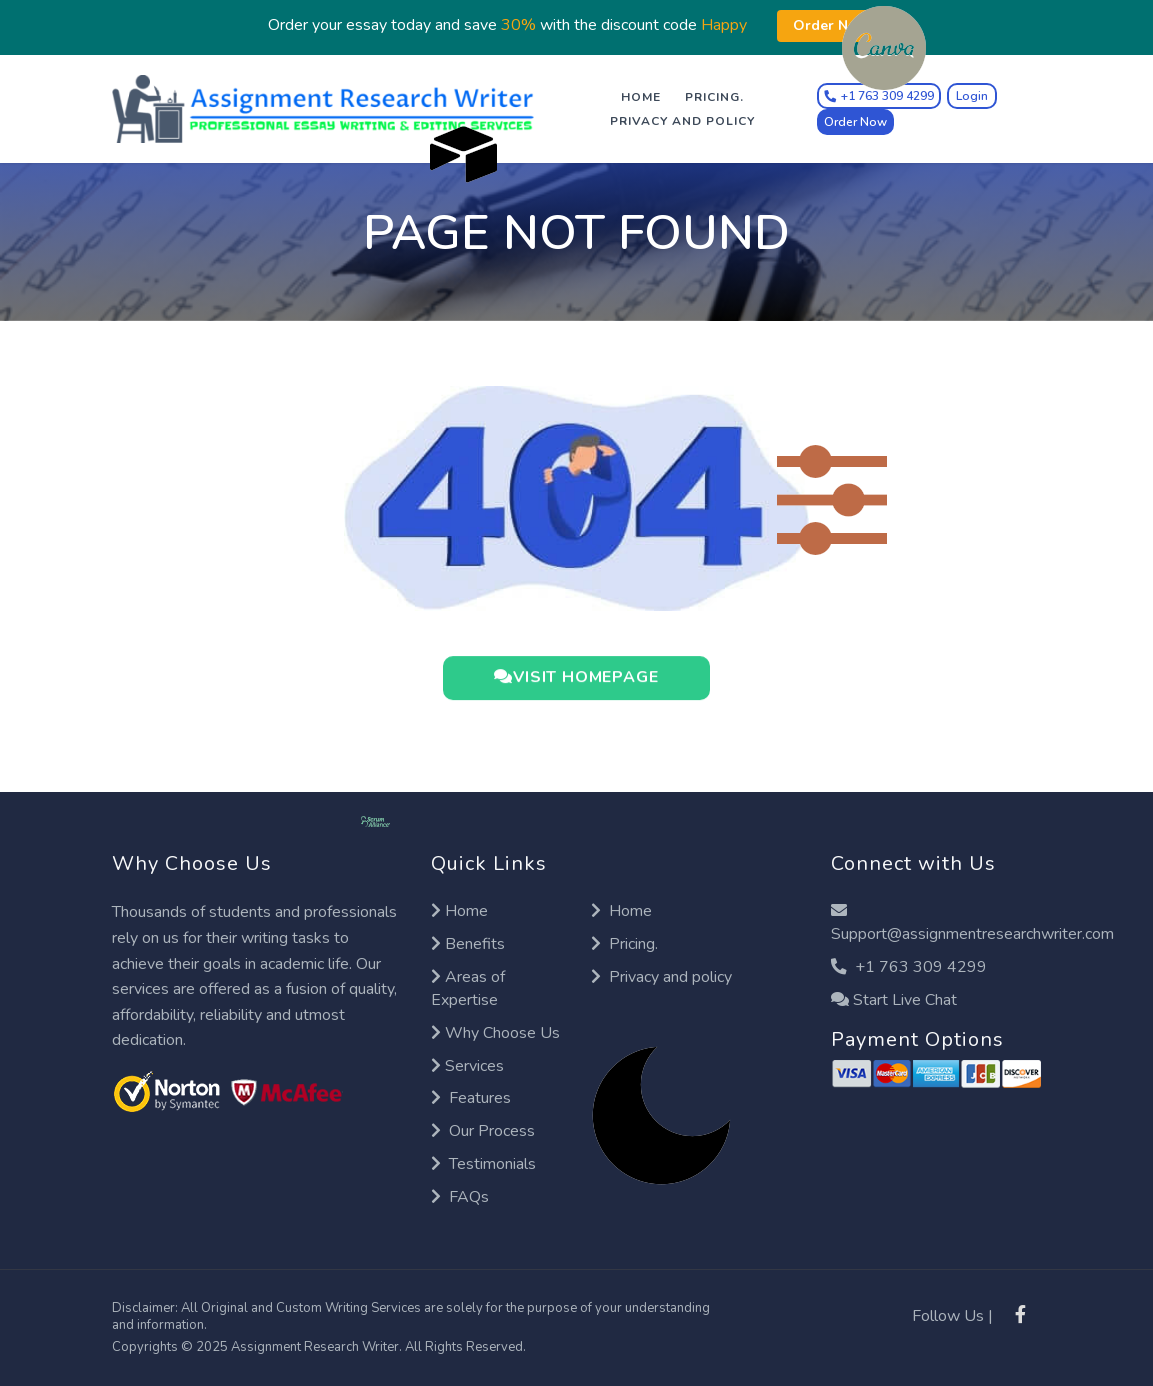 This screenshot has height=1386, width=1153. I want to click on visit the Scrum Alliance website, so click(375, 821).